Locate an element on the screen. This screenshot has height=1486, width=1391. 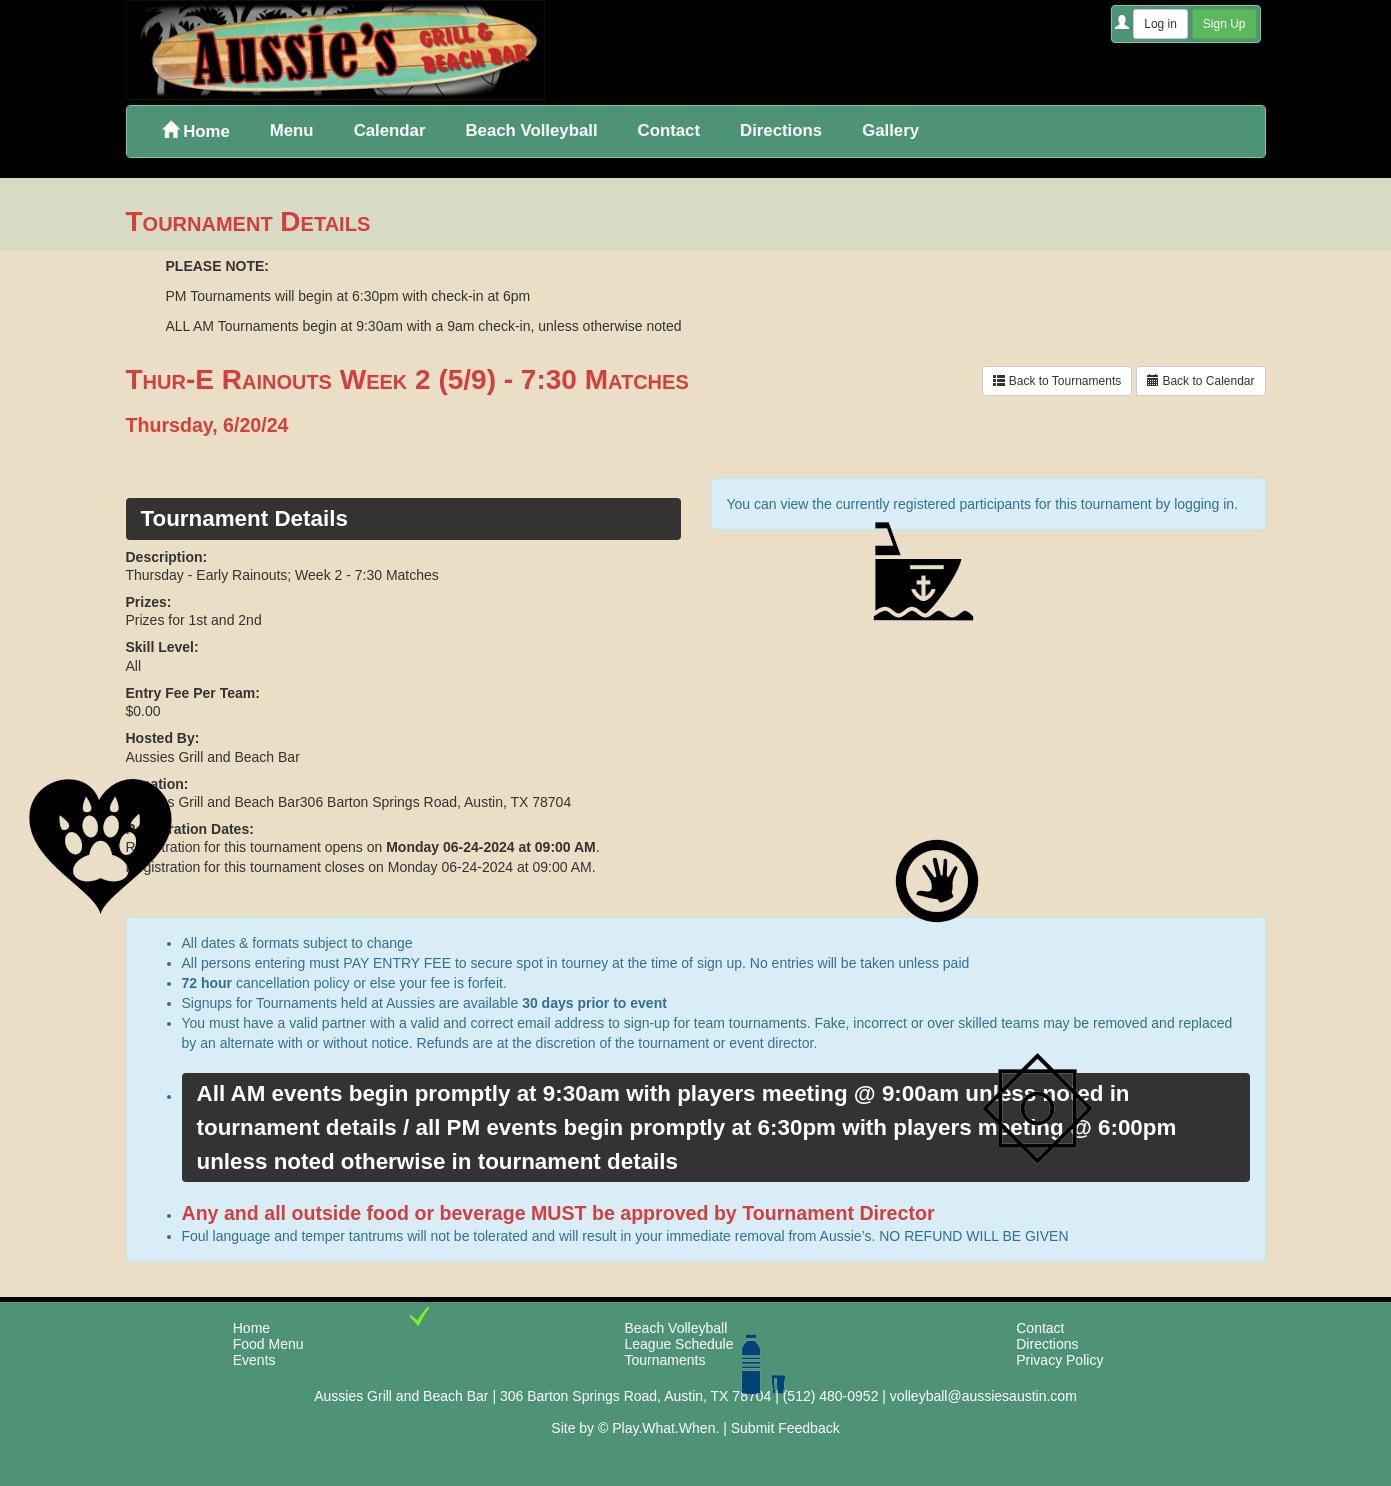
access naval or maritime game features is located at coordinates (923, 570).